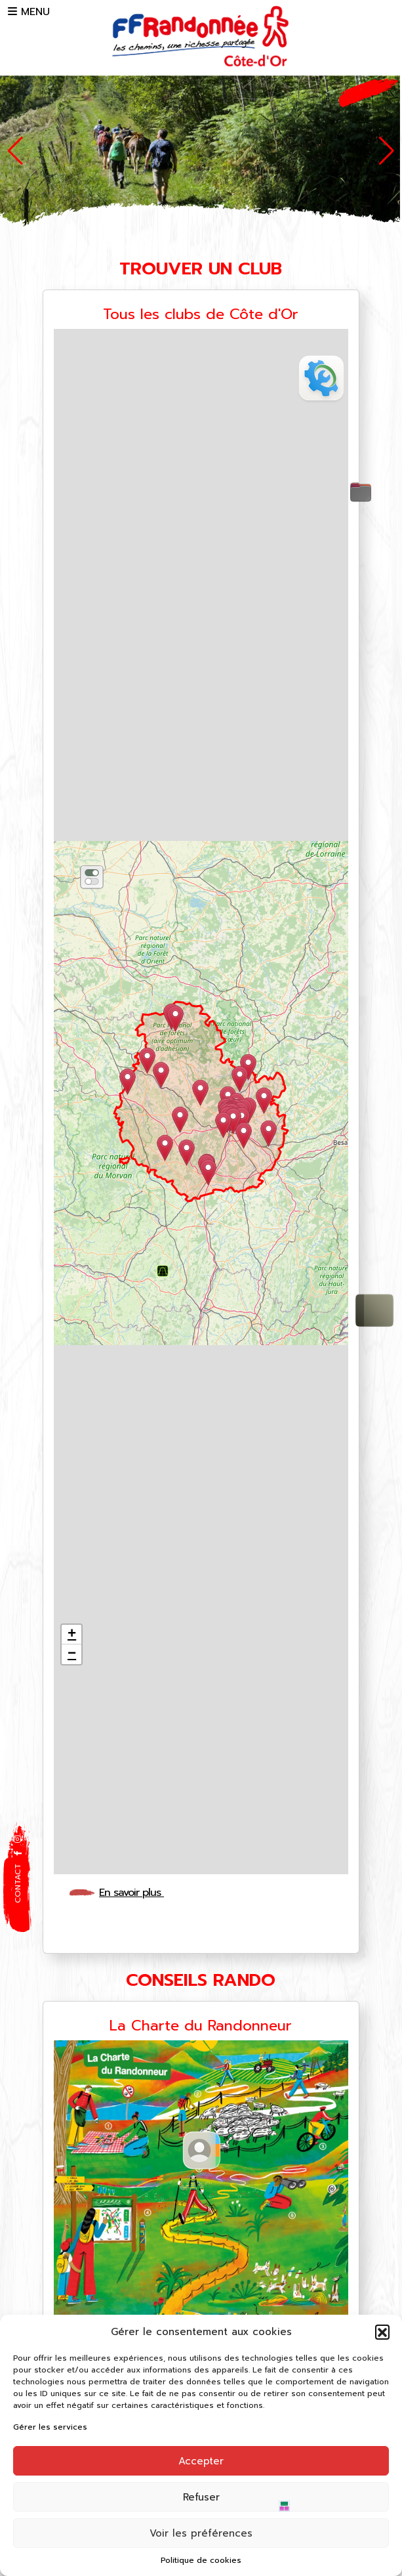 The width and height of the screenshot is (402, 2576). Describe the element at coordinates (201, 2150) in the screenshot. I see `open contacts app` at that location.